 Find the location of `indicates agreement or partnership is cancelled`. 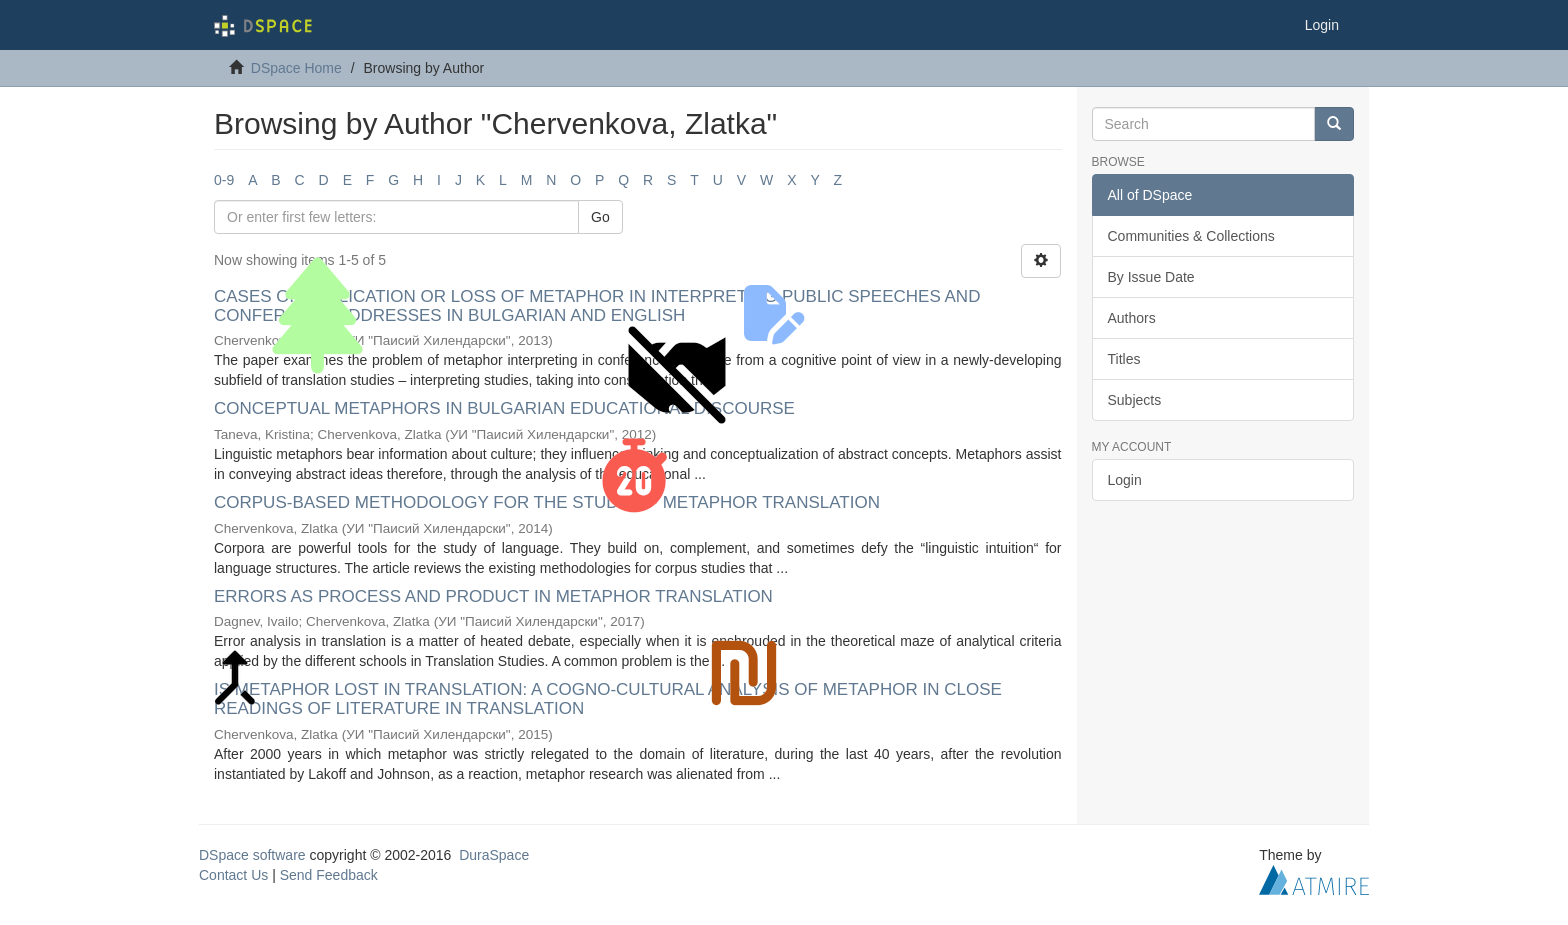

indicates agreement or partnership is cancelled is located at coordinates (677, 375).